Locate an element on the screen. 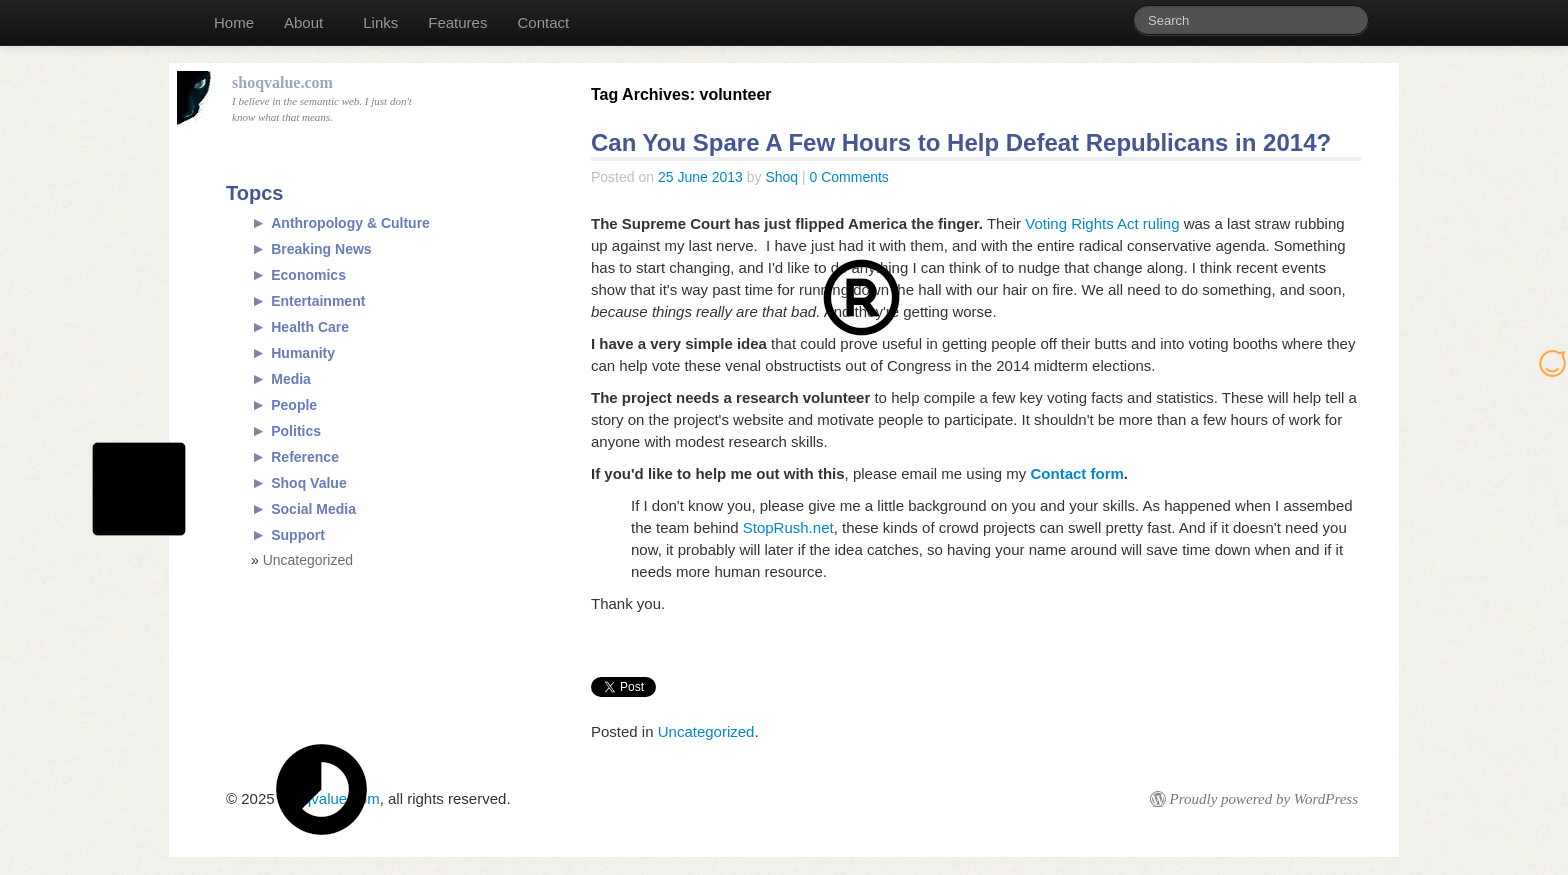 The width and height of the screenshot is (1568, 875). an unchecked or empty checkbox state is located at coordinates (139, 489).